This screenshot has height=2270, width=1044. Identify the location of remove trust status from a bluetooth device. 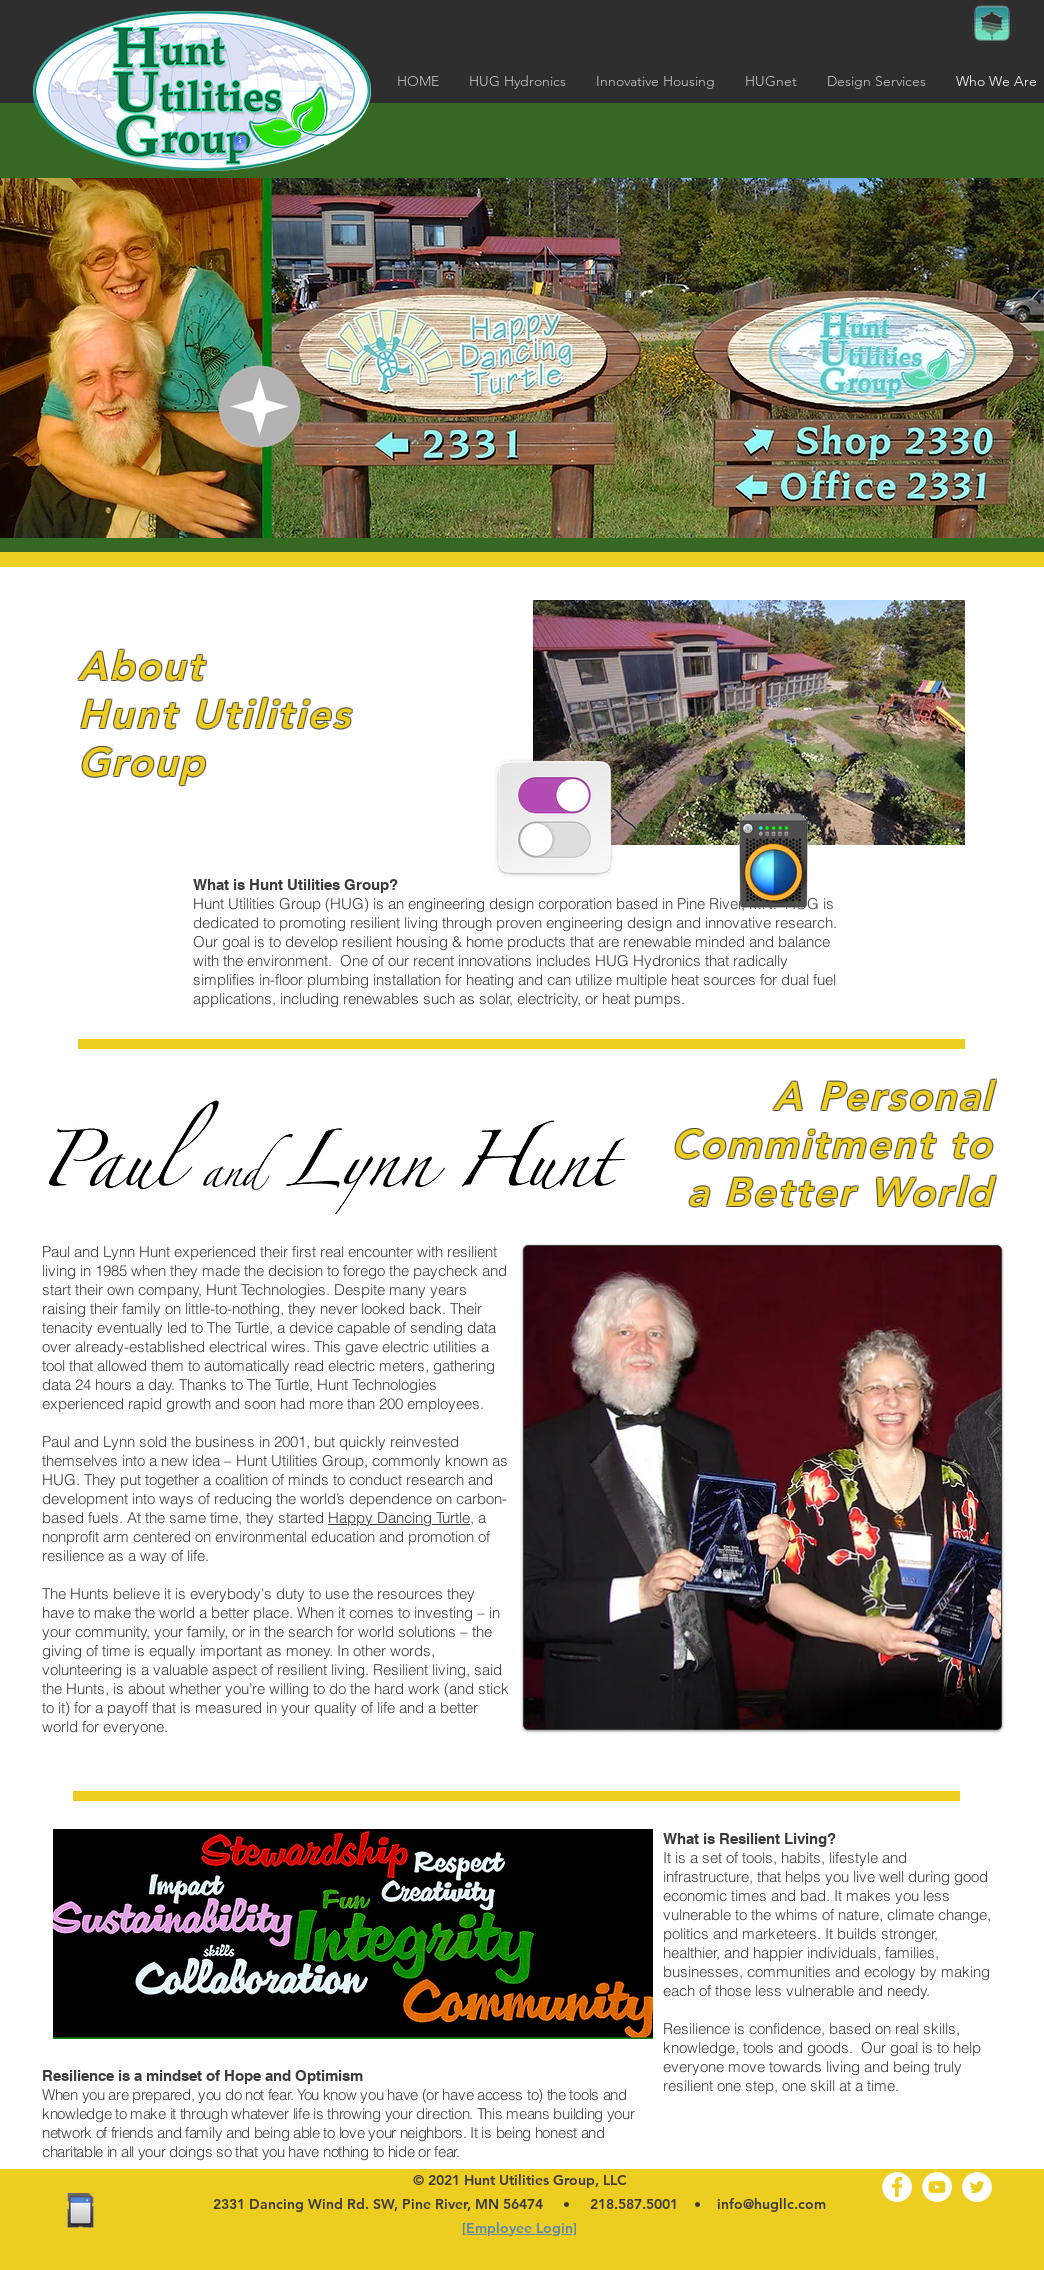
(259, 406).